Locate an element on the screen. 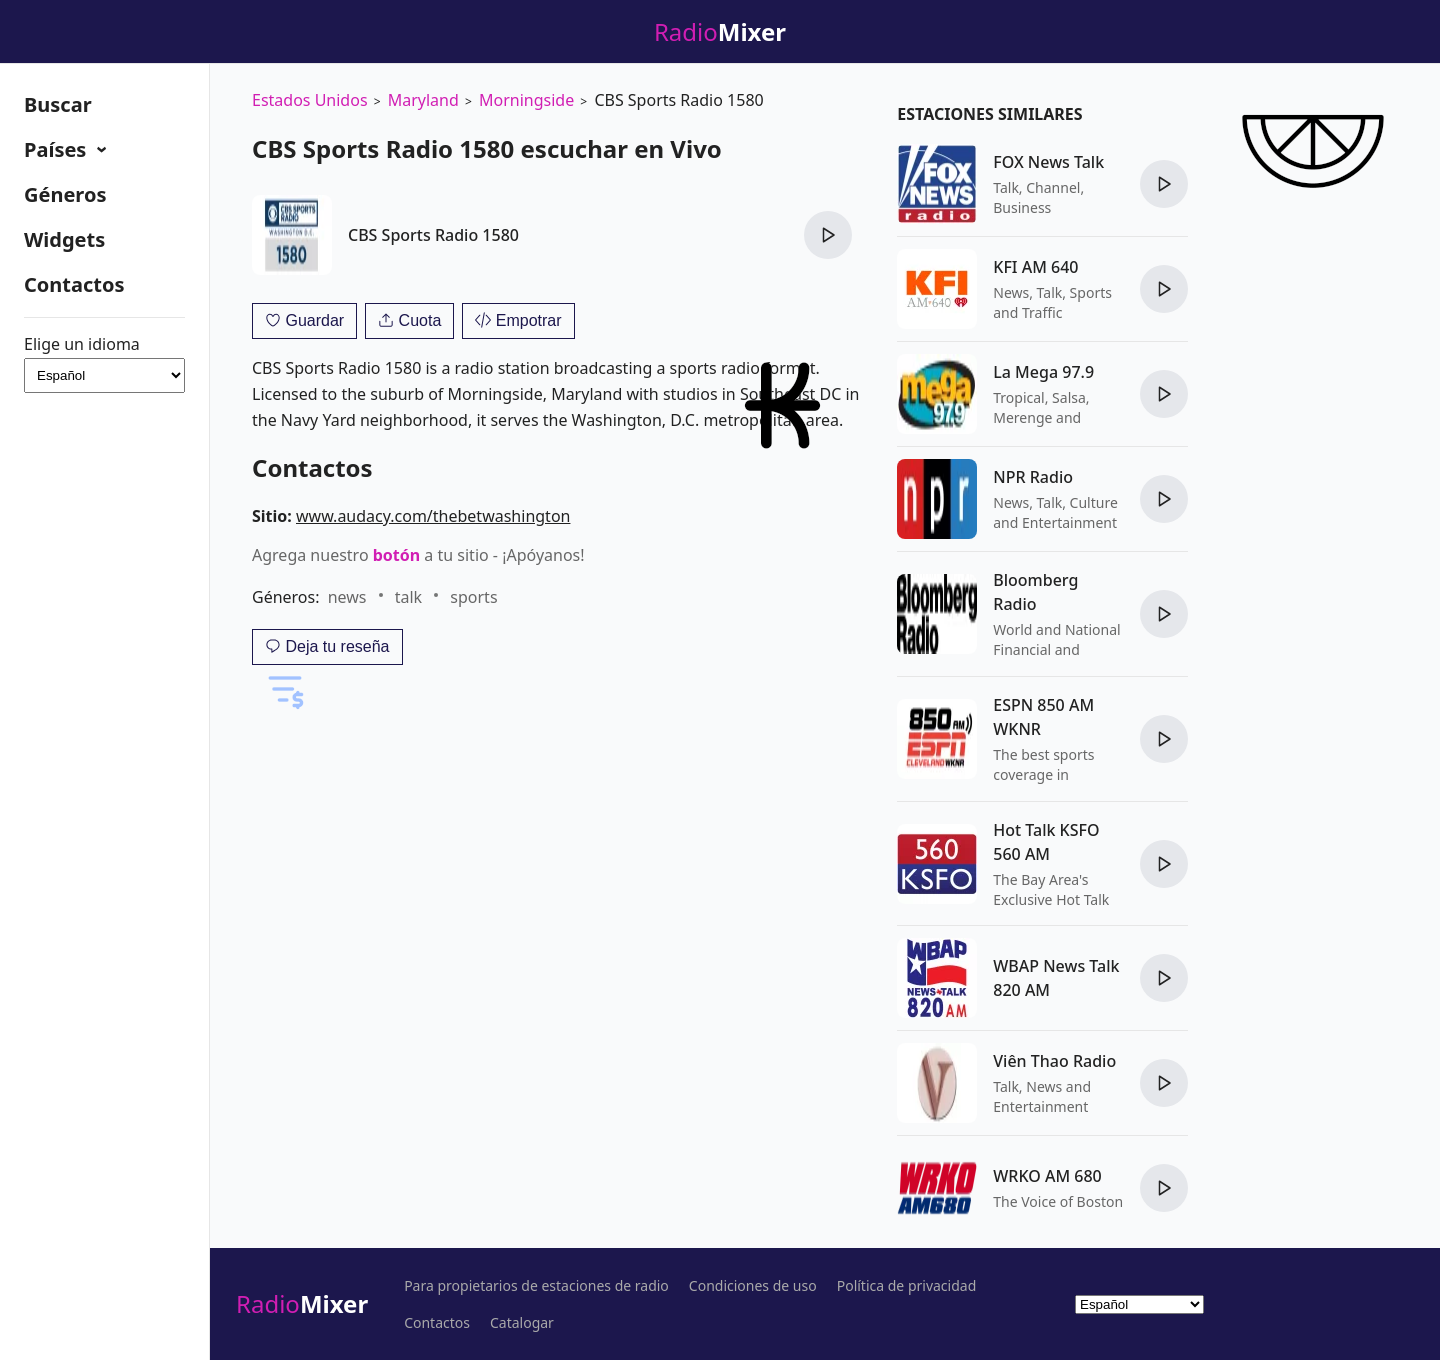 This screenshot has width=1440, height=1360. filter results by price or cost is located at coordinates (285, 689).